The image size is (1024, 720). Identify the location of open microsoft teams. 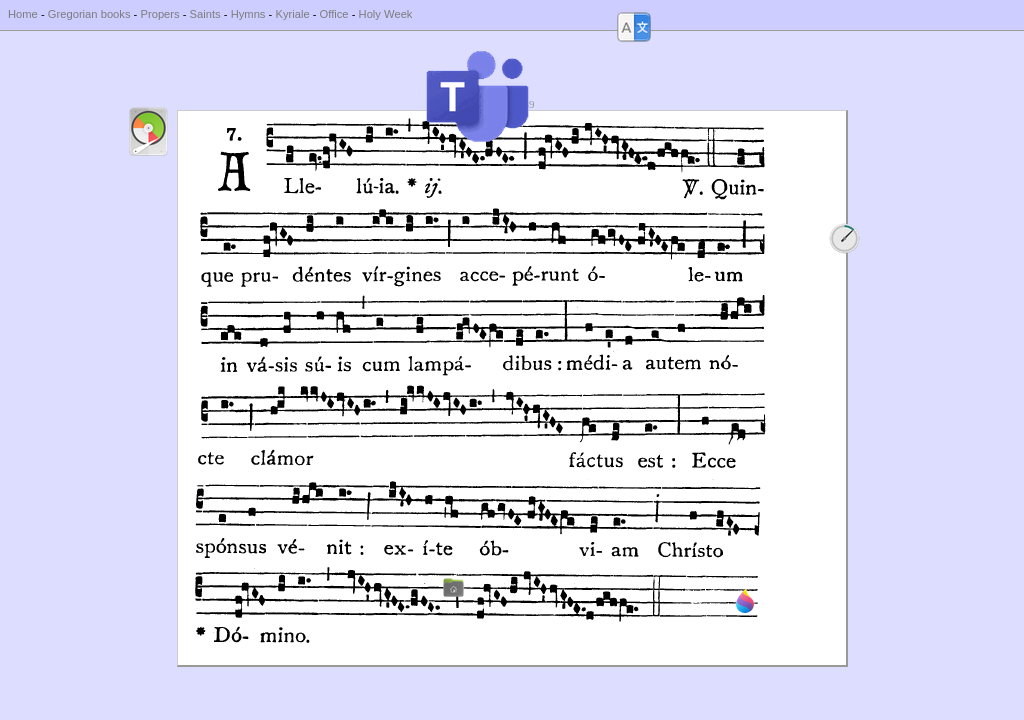
(477, 97).